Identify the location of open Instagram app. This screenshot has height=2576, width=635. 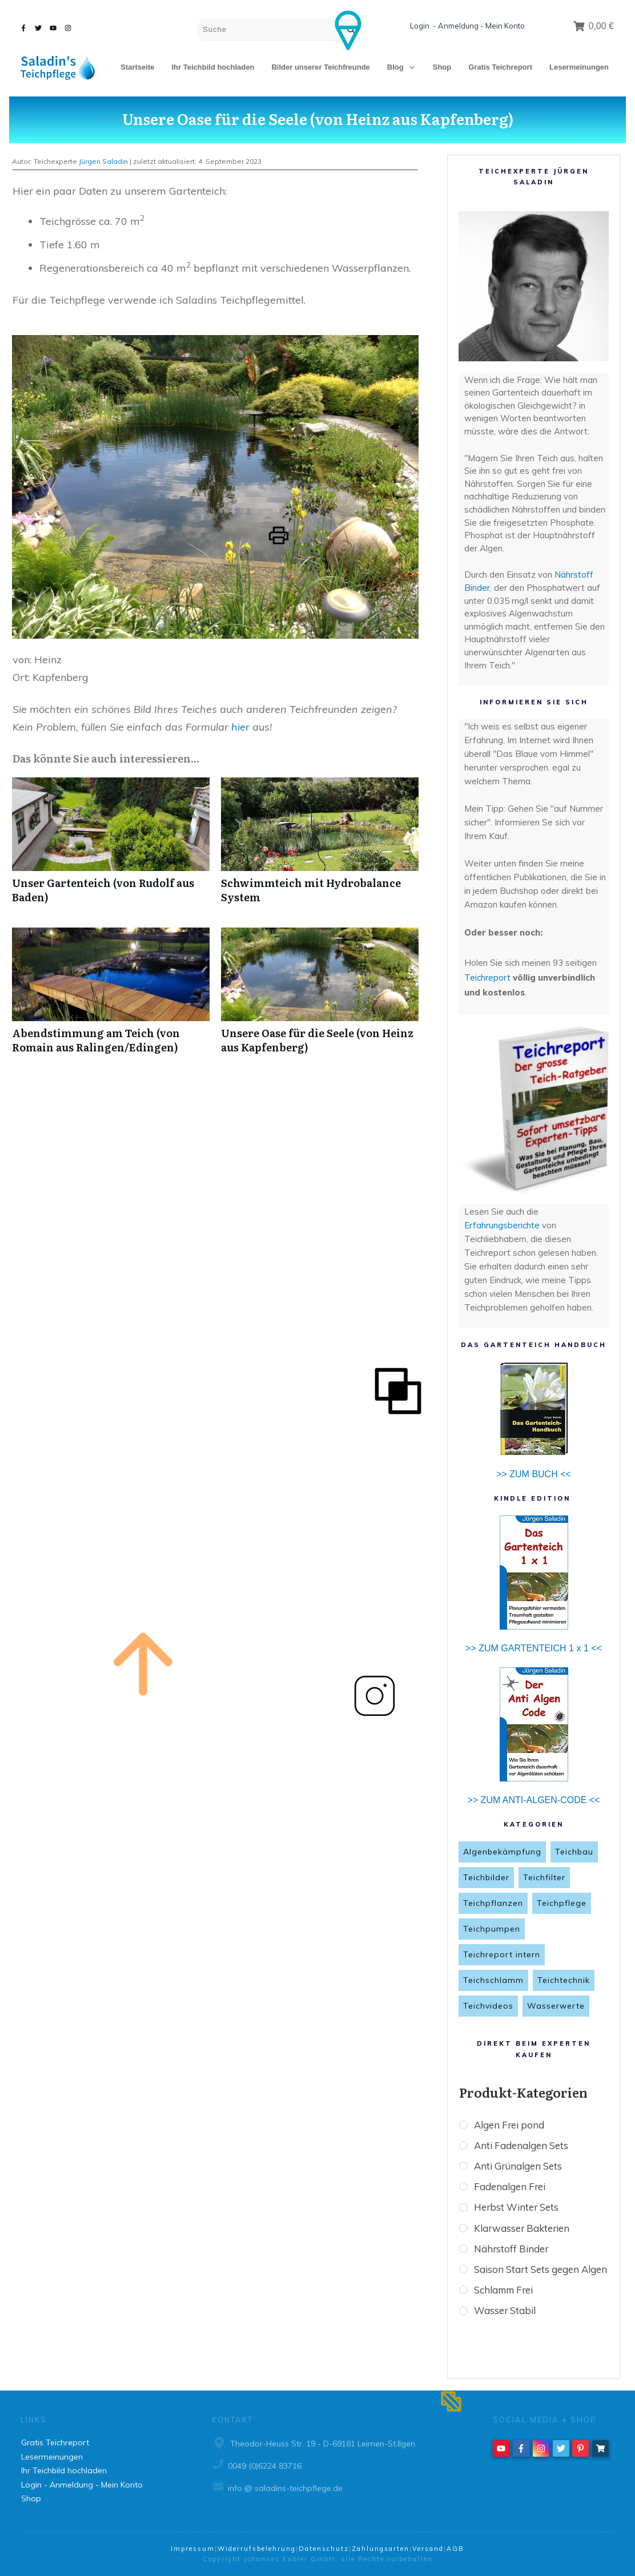
(375, 1696).